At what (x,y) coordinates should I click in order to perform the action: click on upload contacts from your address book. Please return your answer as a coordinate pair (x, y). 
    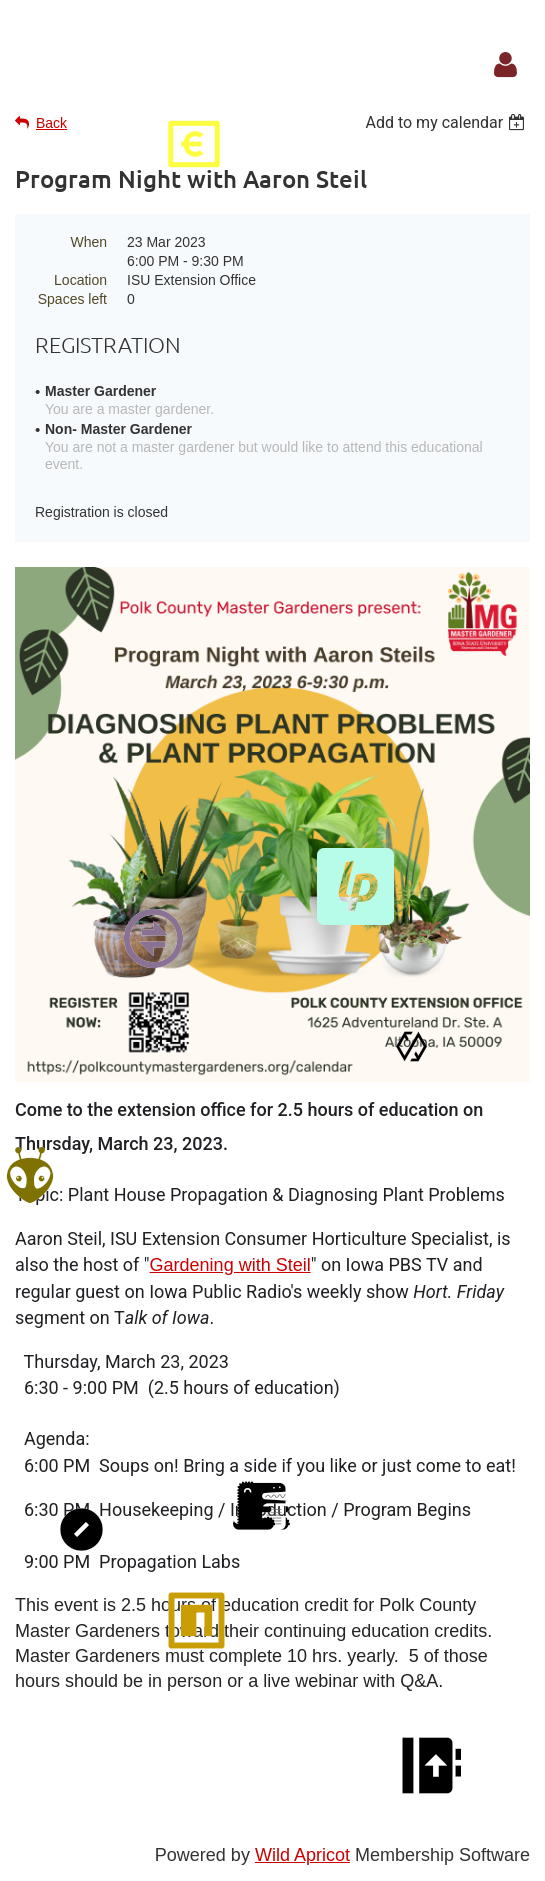
    Looking at the image, I should click on (427, 1765).